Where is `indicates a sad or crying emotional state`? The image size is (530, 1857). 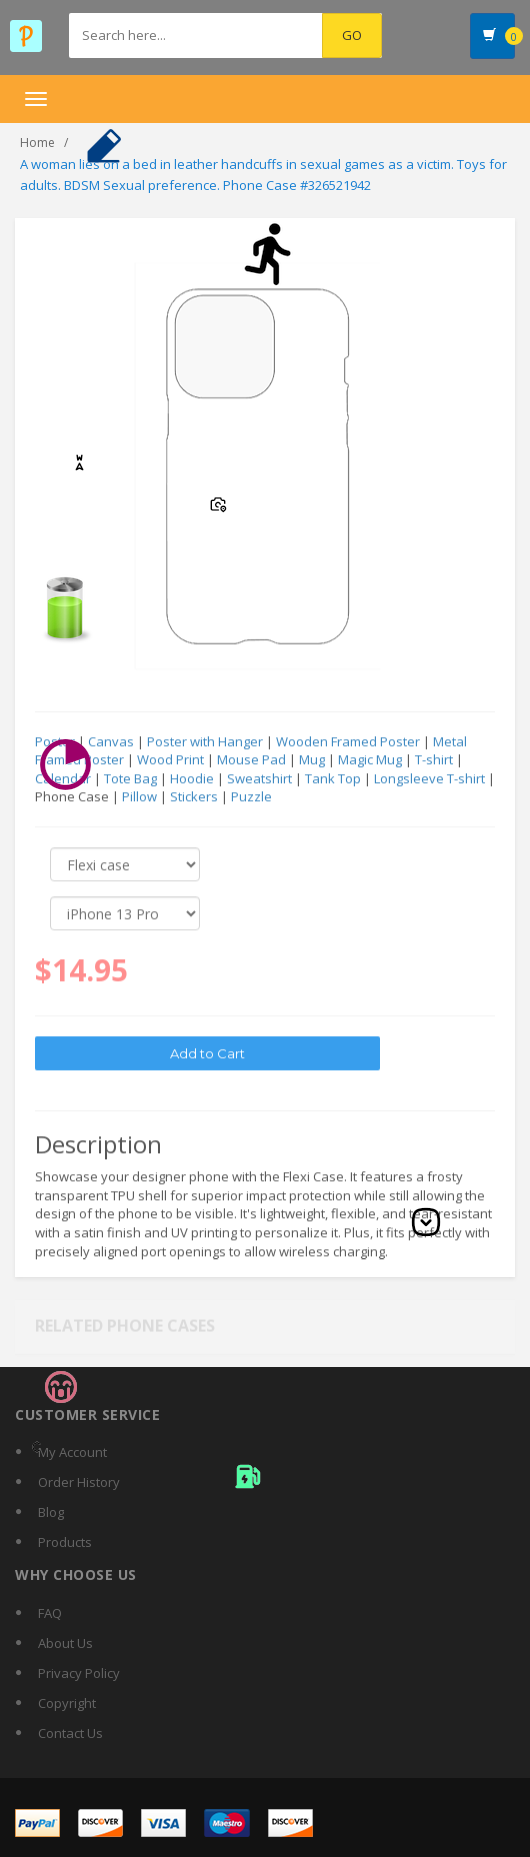 indicates a sad or crying emotional state is located at coordinates (61, 1387).